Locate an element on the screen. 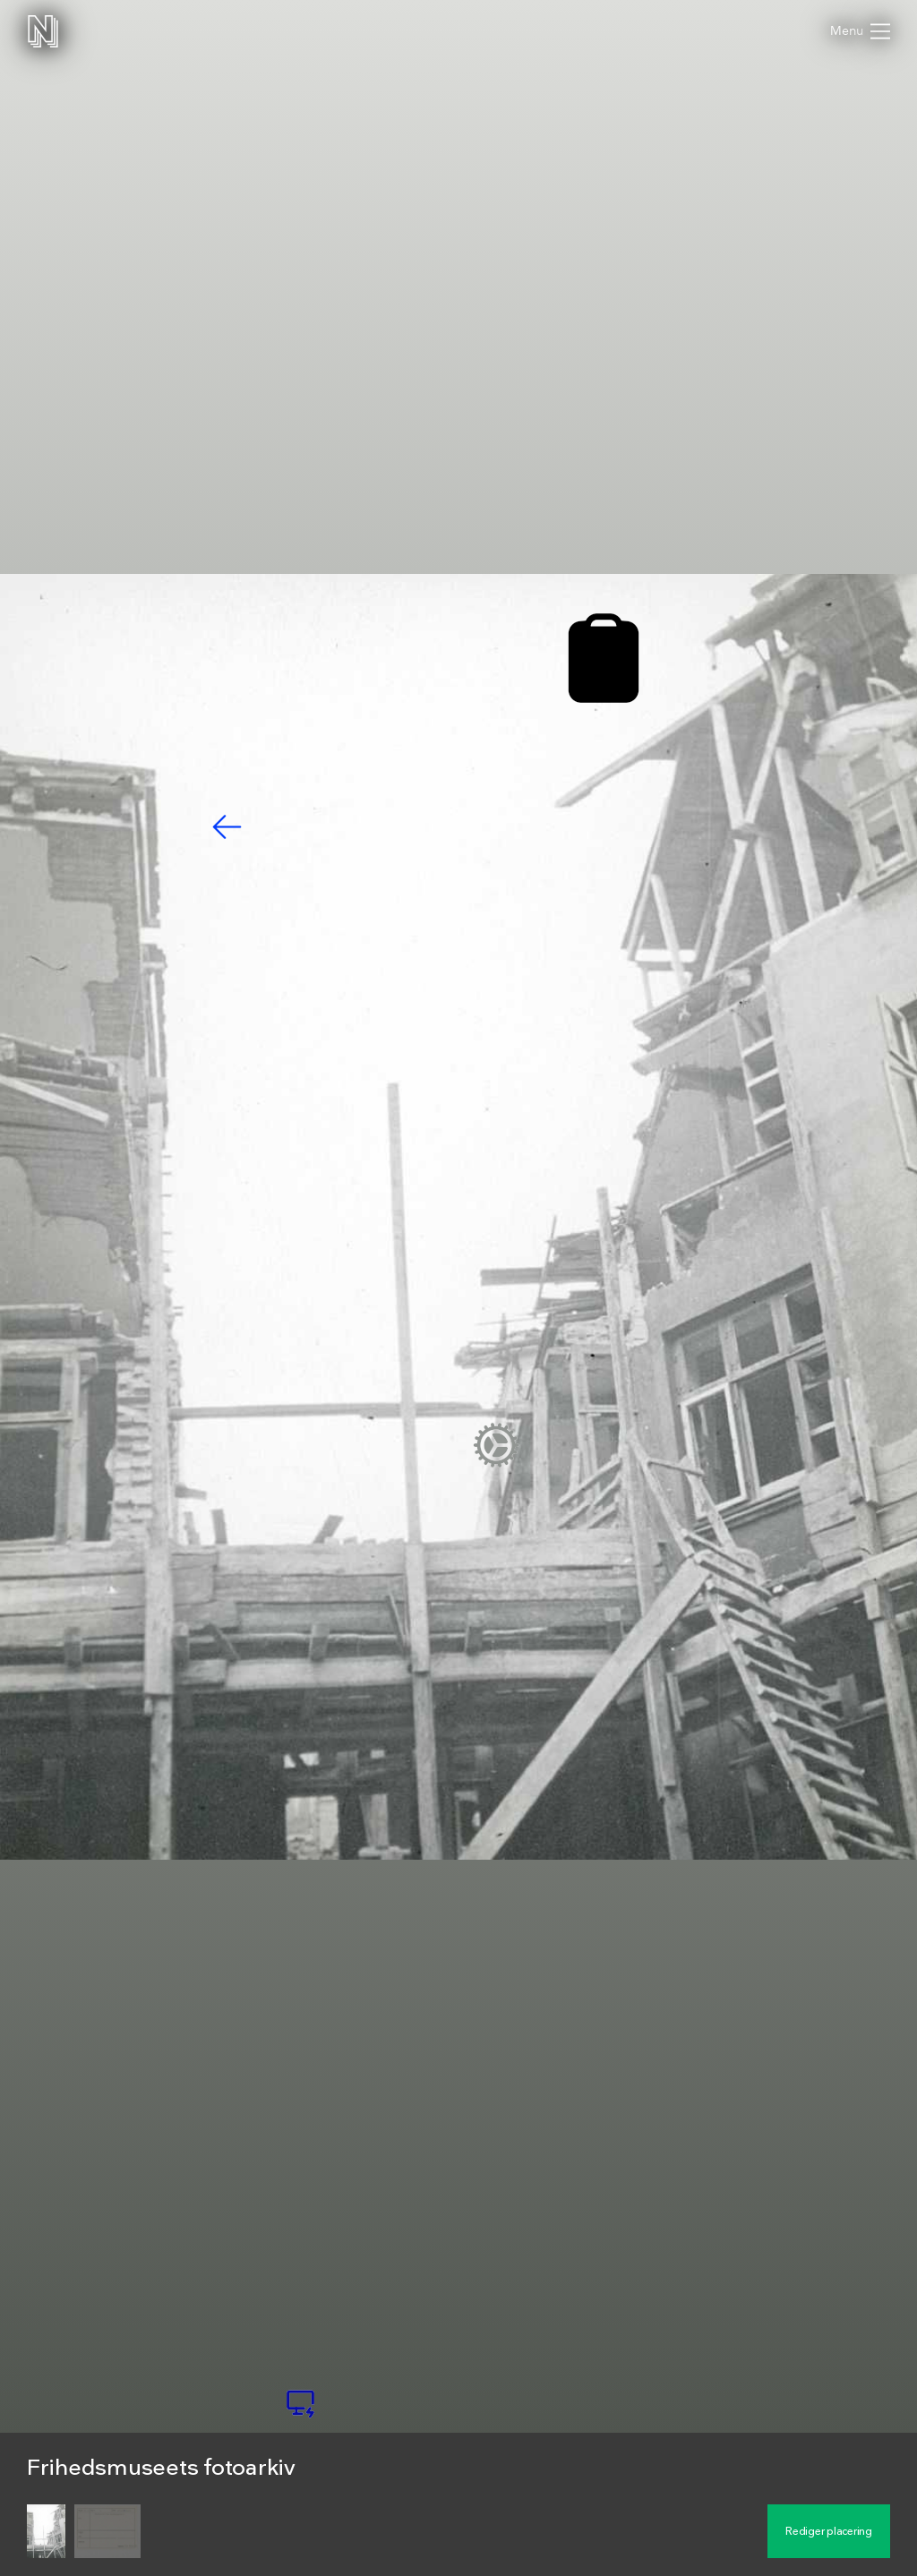 This screenshot has width=917, height=2576. access settings or preferences is located at coordinates (496, 1445).